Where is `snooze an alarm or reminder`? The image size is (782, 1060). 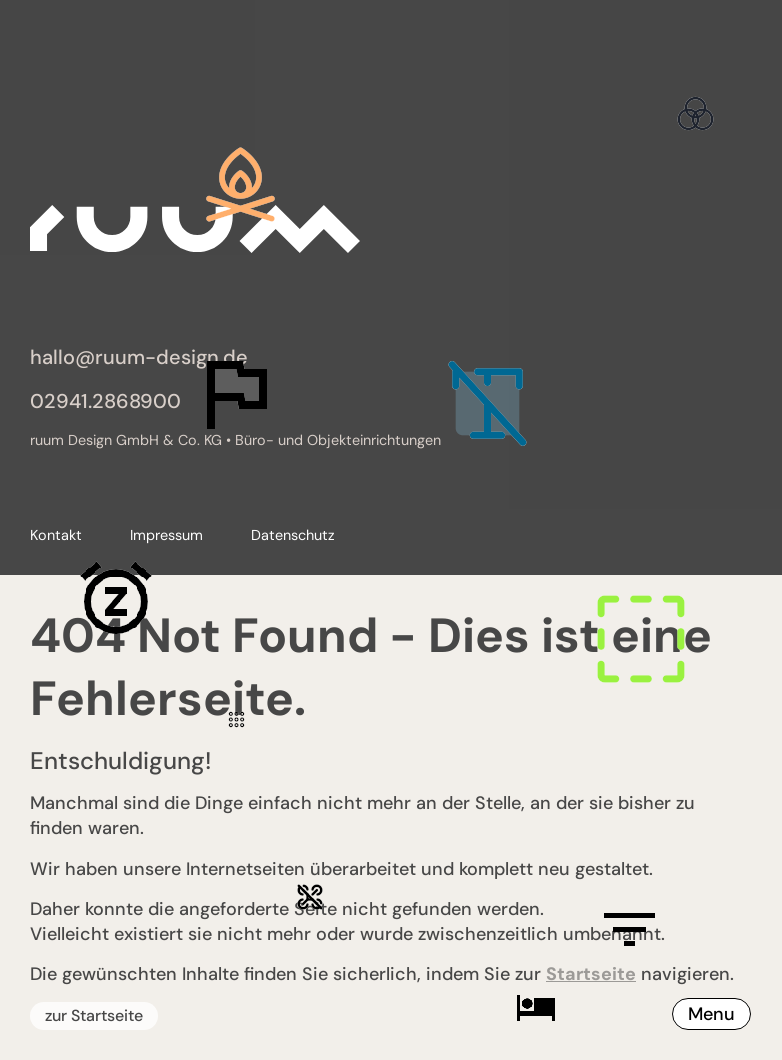 snooze an alarm or reminder is located at coordinates (116, 598).